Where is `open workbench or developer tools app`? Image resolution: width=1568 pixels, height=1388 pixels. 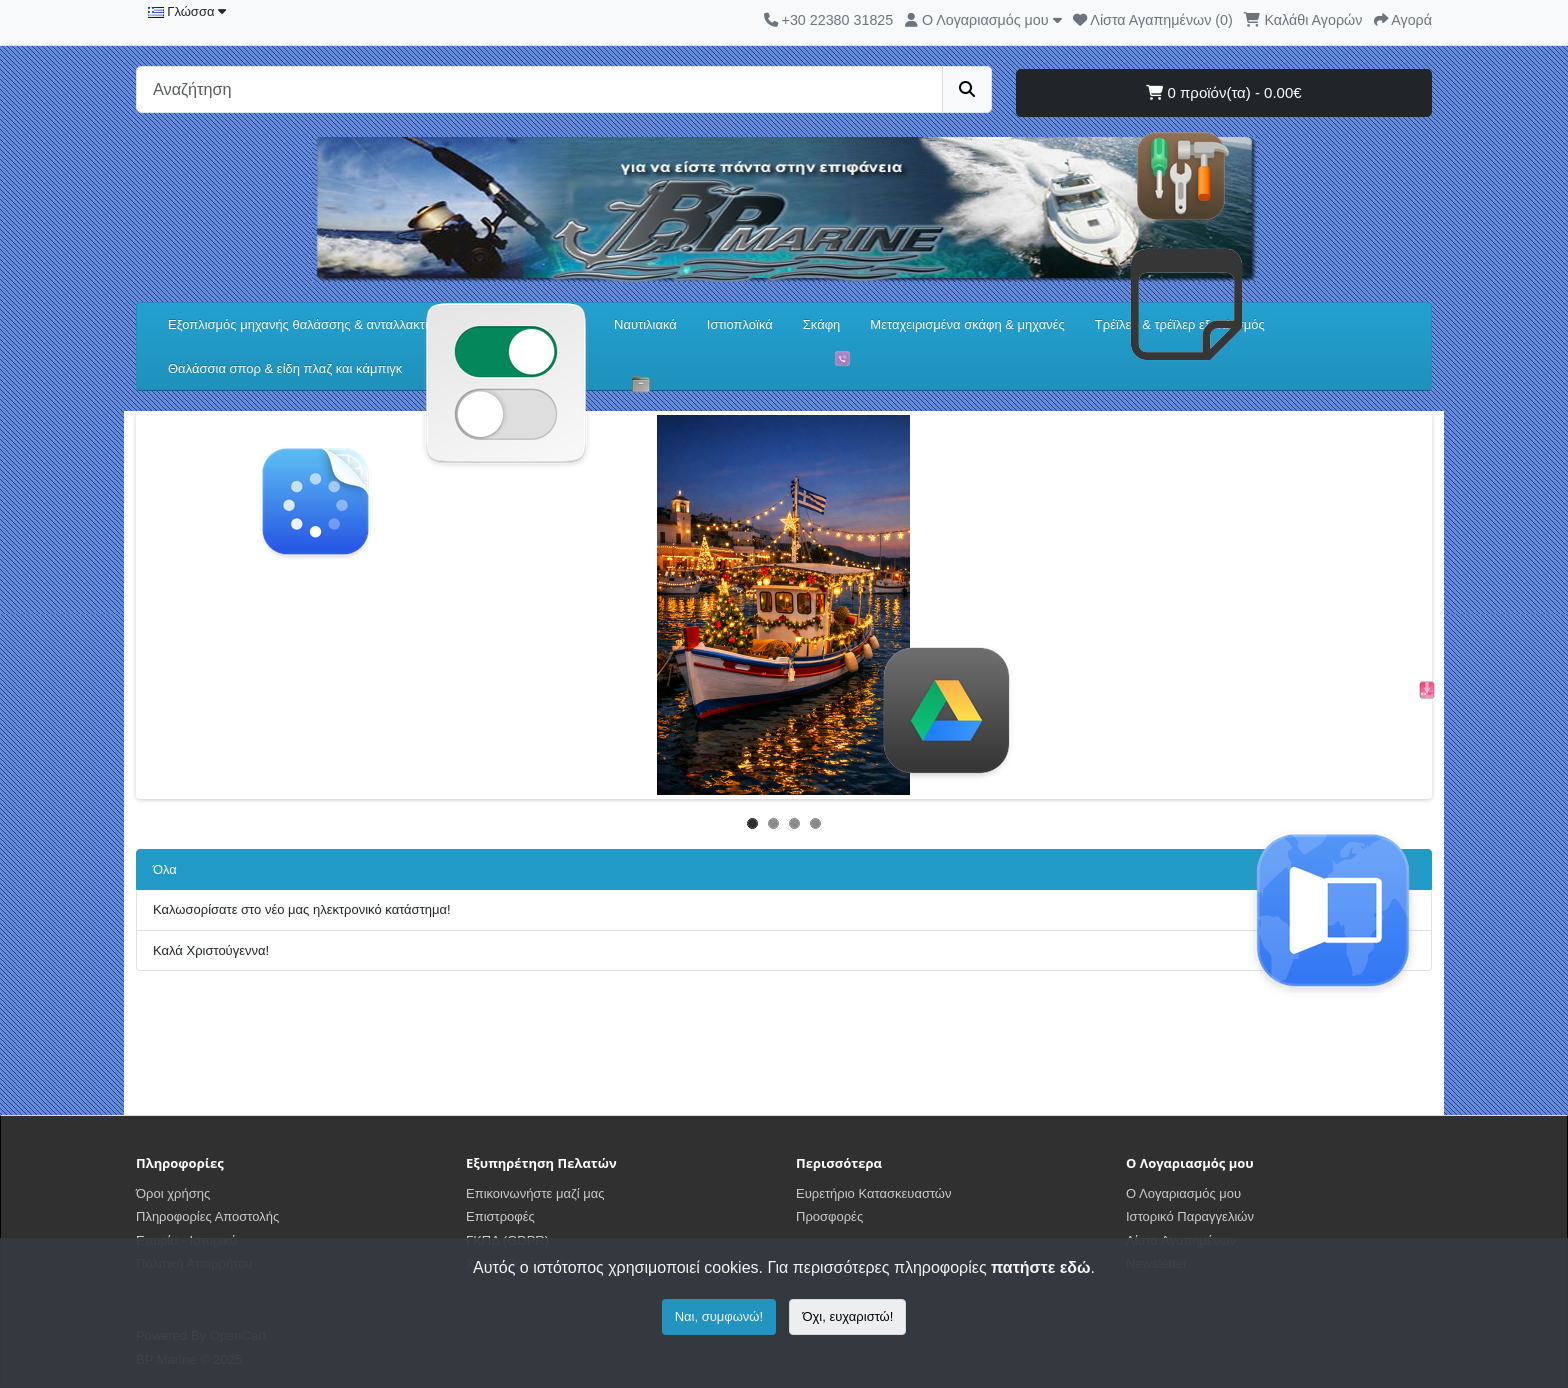
open workbench or developer tools app is located at coordinates (1181, 176).